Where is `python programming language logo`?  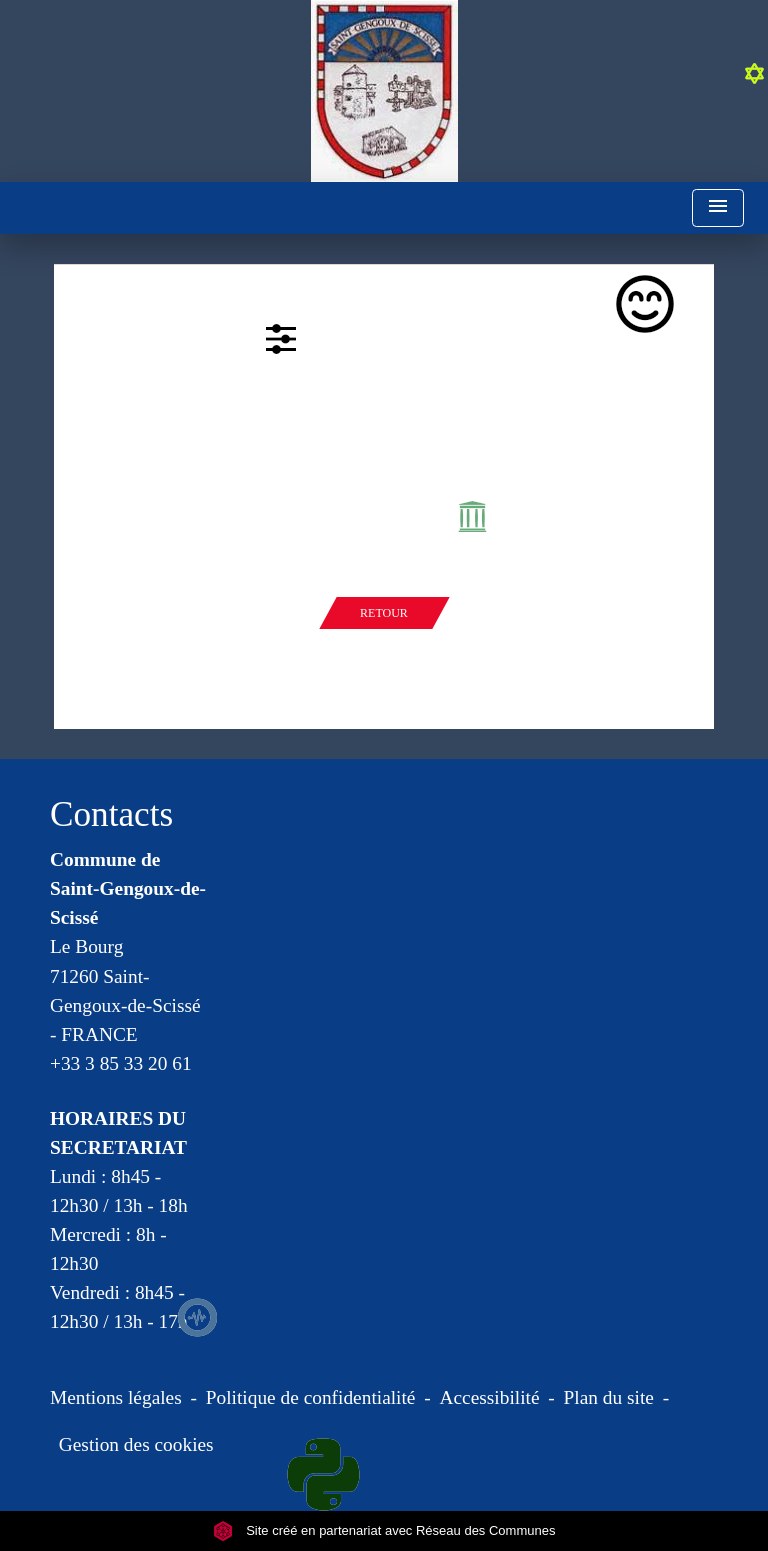 python programming language logo is located at coordinates (323, 1474).